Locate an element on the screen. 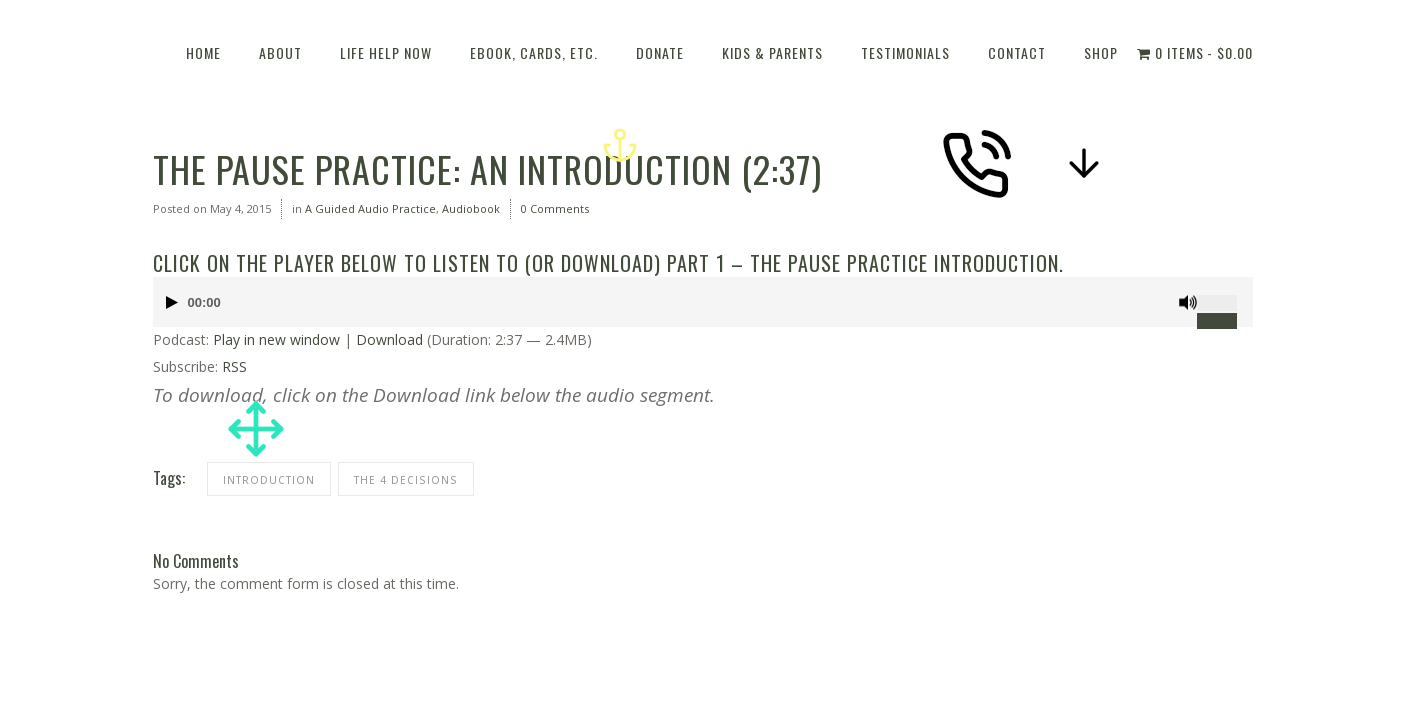 This screenshot has width=1405, height=720. make a phone call is located at coordinates (975, 165).